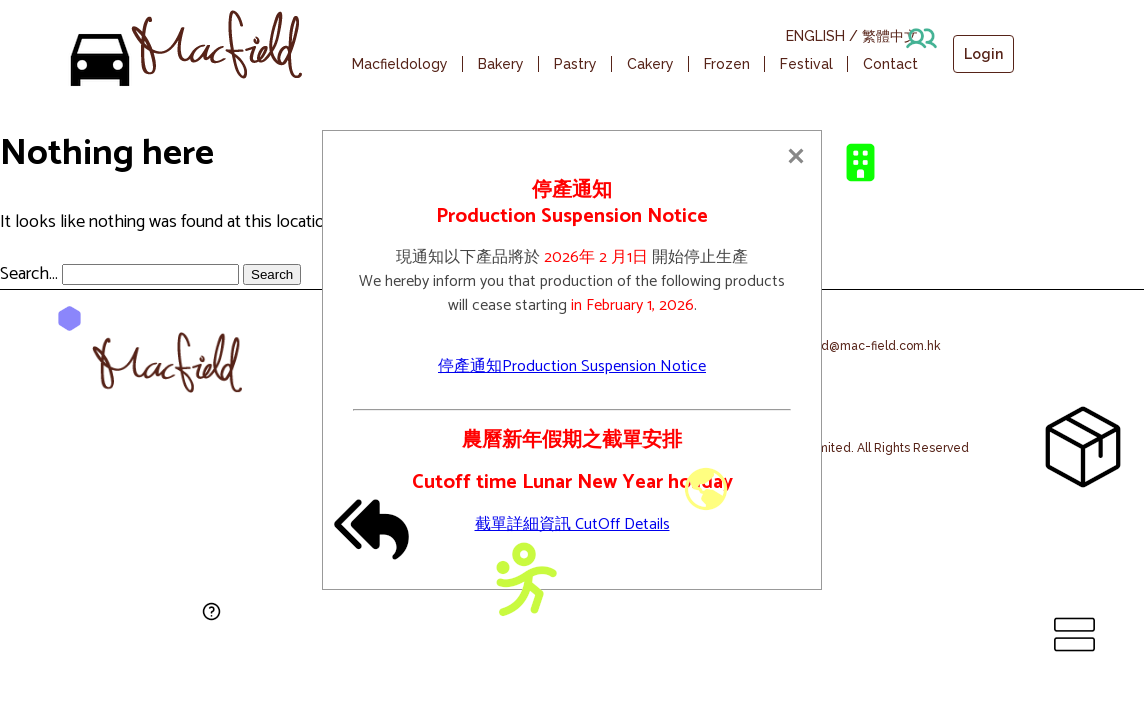 The width and height of the screenshot is (1144, 720). I want to click on indicates a selected or active state, so click(69, 318).